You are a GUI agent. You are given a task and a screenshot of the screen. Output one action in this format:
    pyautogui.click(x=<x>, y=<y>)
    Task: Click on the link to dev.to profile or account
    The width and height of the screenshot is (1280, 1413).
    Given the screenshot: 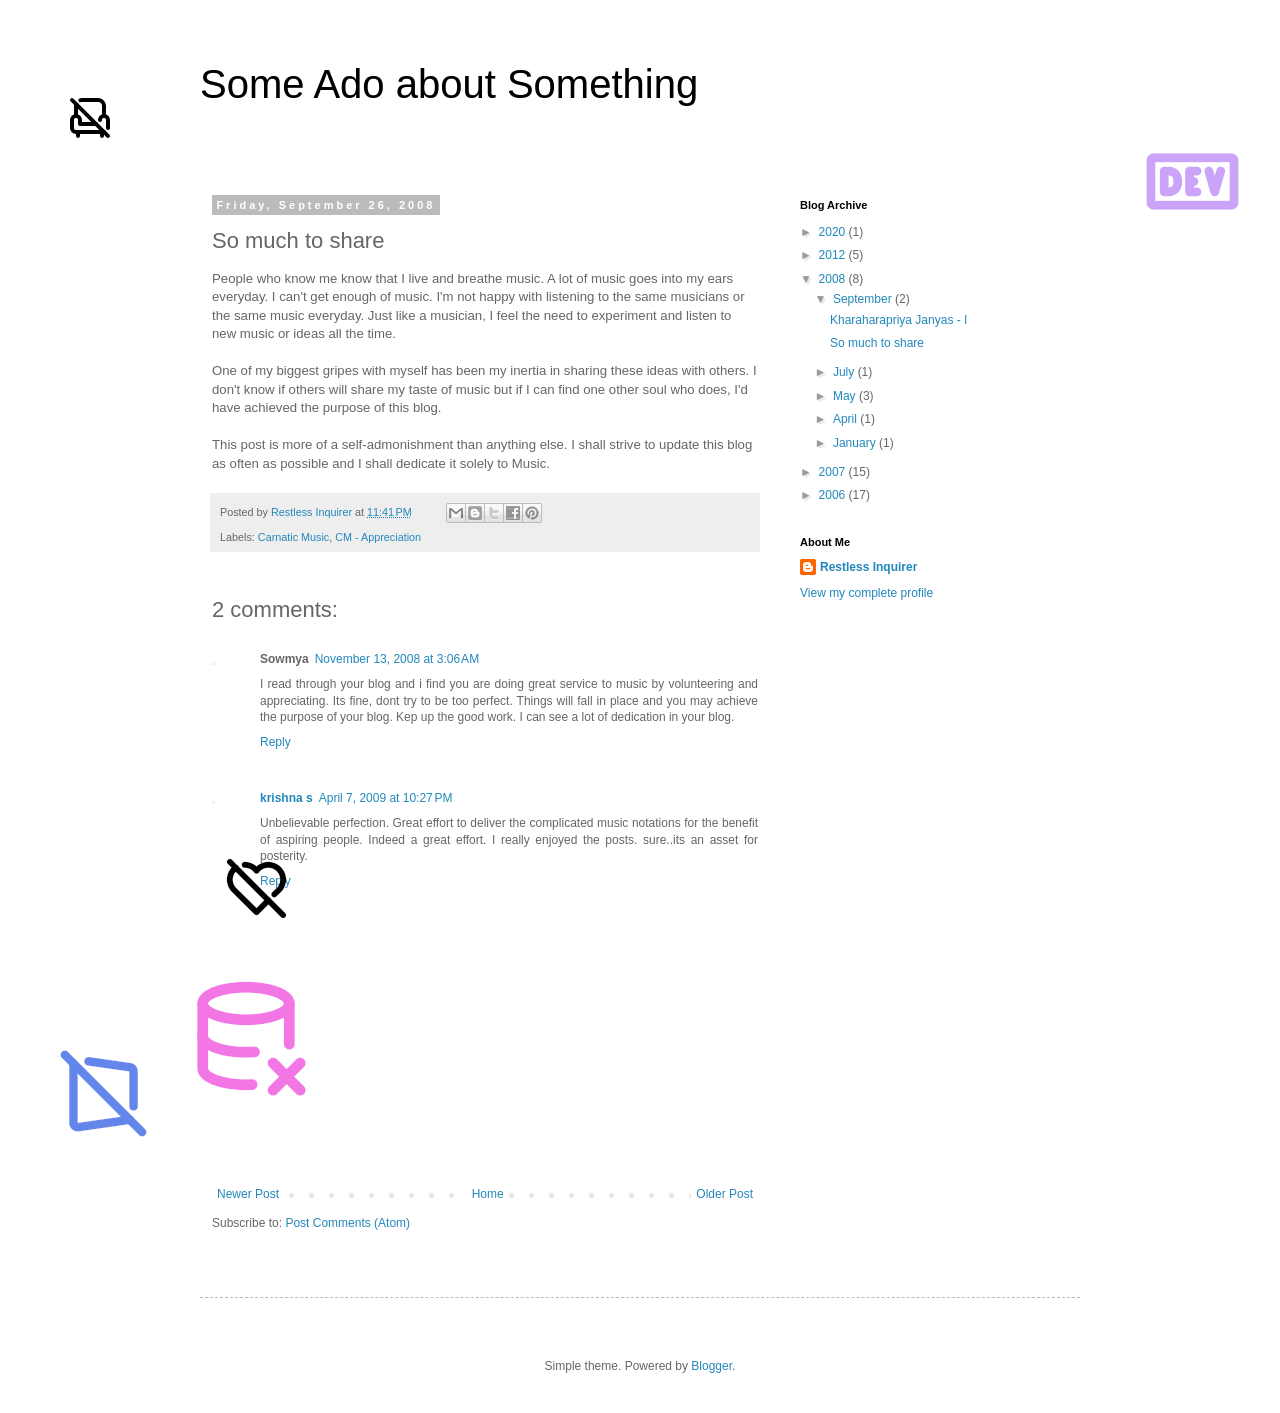 What is the action you would take?
    pyautogui.click(x=1192, y=181)
    